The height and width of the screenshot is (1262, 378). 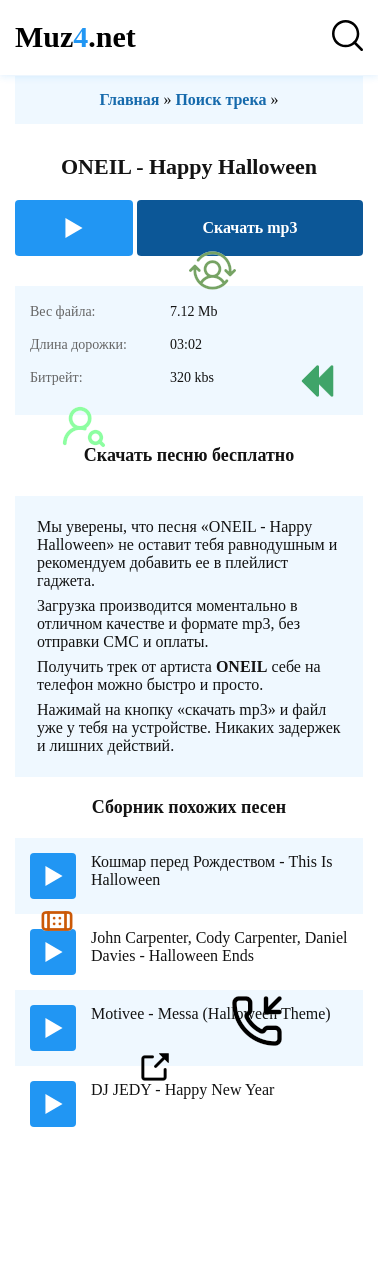 What do you see at coordinates (212, 270) in the screenshot?
I see `switch between user accounts` at bounding box center [212, 270].